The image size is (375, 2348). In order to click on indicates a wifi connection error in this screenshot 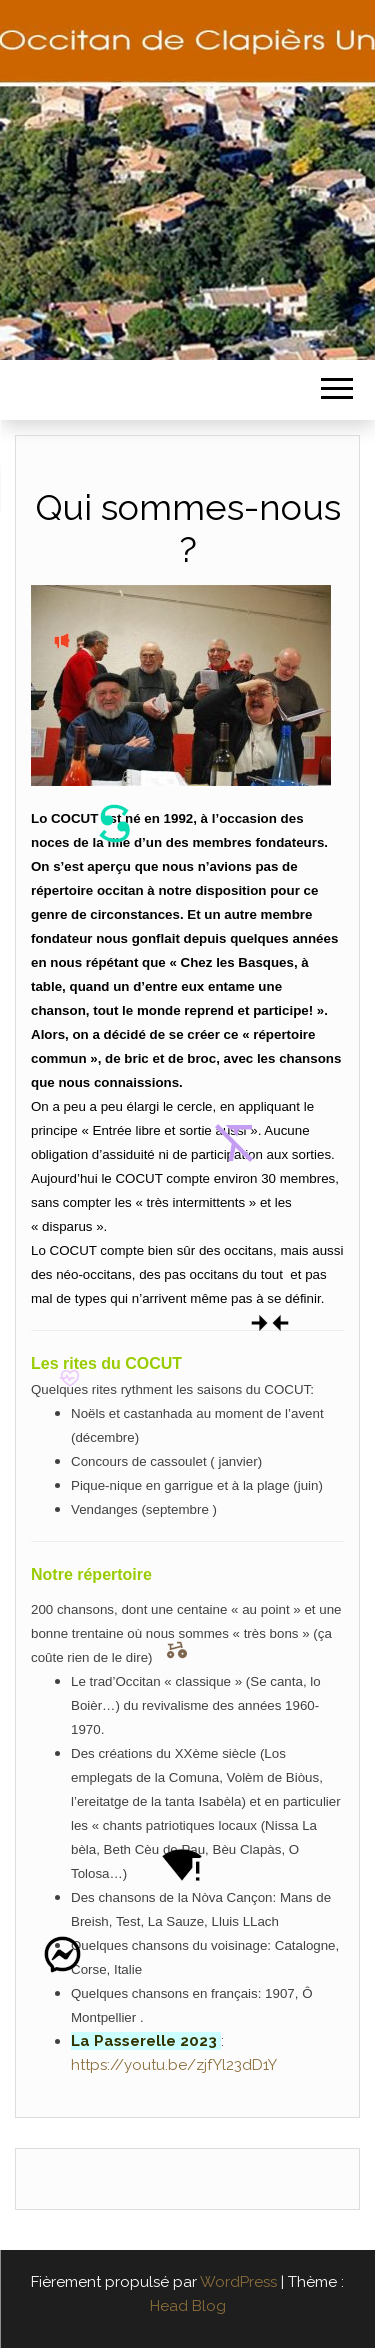, I will do `click(182, 1865)`.